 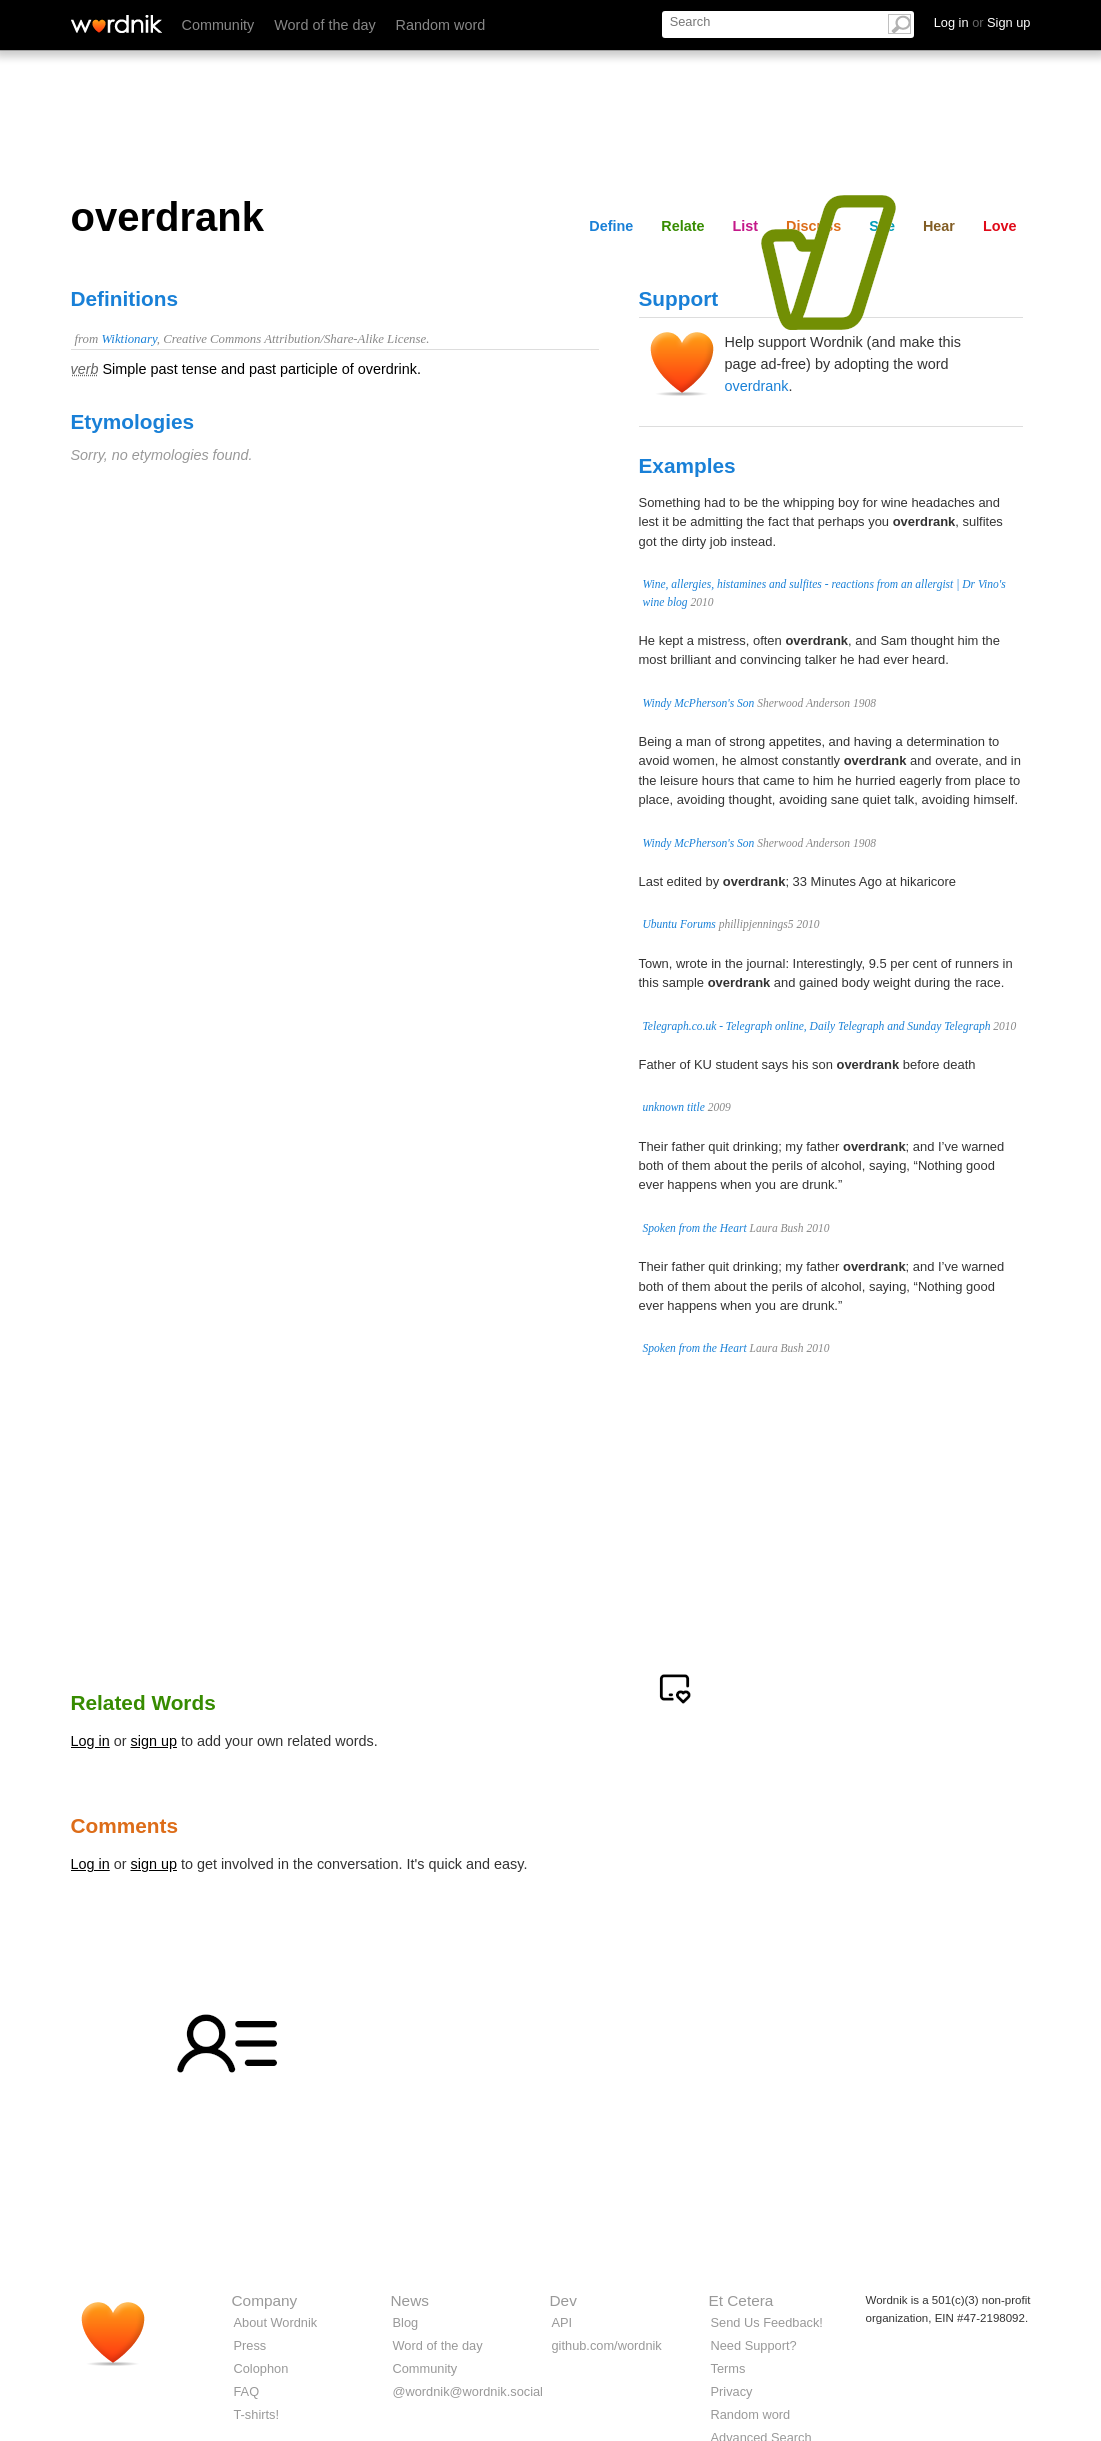 What do you see at coordinates (828, 262) in the screenshot?
I see `open kbin social platform` at bounding box center [828, 262].